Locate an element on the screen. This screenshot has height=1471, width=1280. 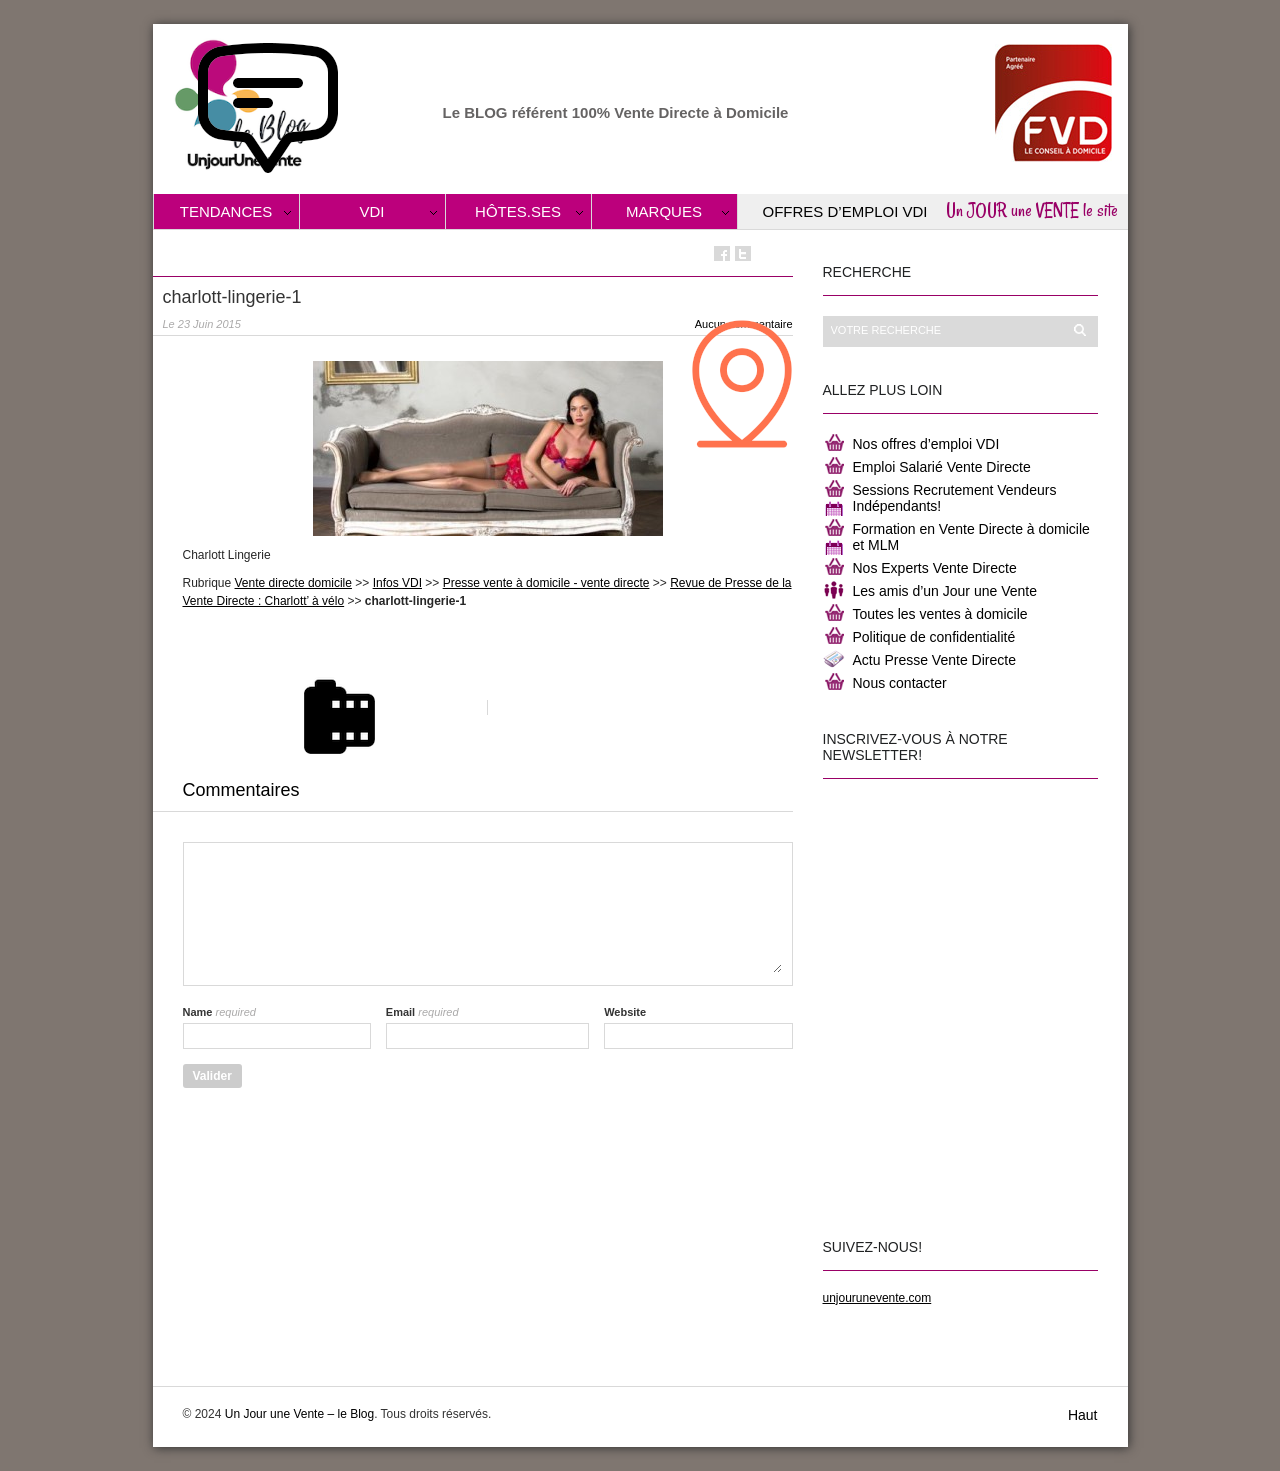
open chat or messaging is located at coordinates (268, 108).